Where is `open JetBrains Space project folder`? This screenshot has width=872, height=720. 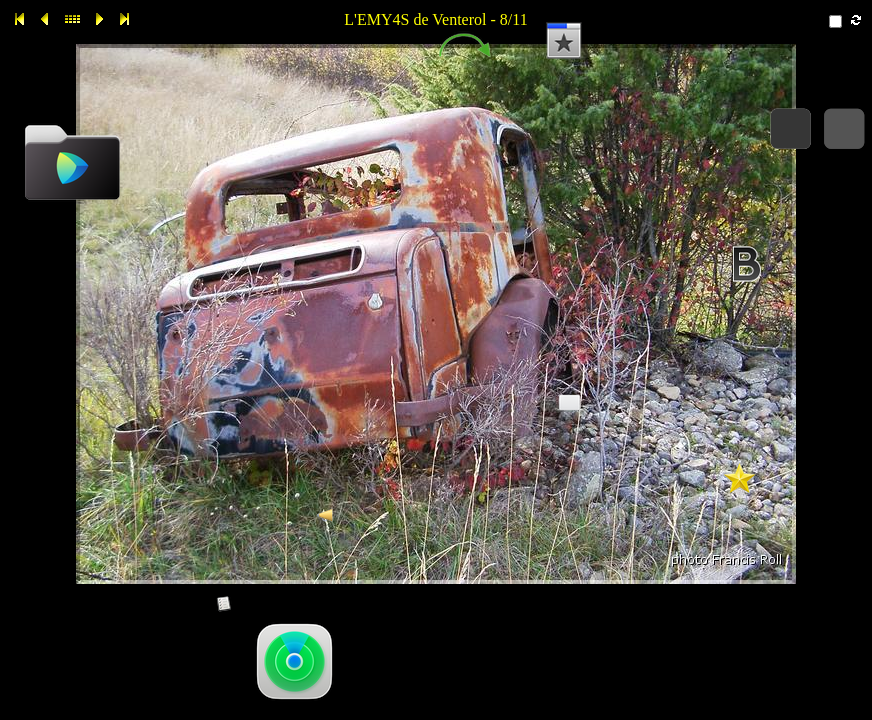 open JetBrains Space project folder is located at coordinates (72, 165).